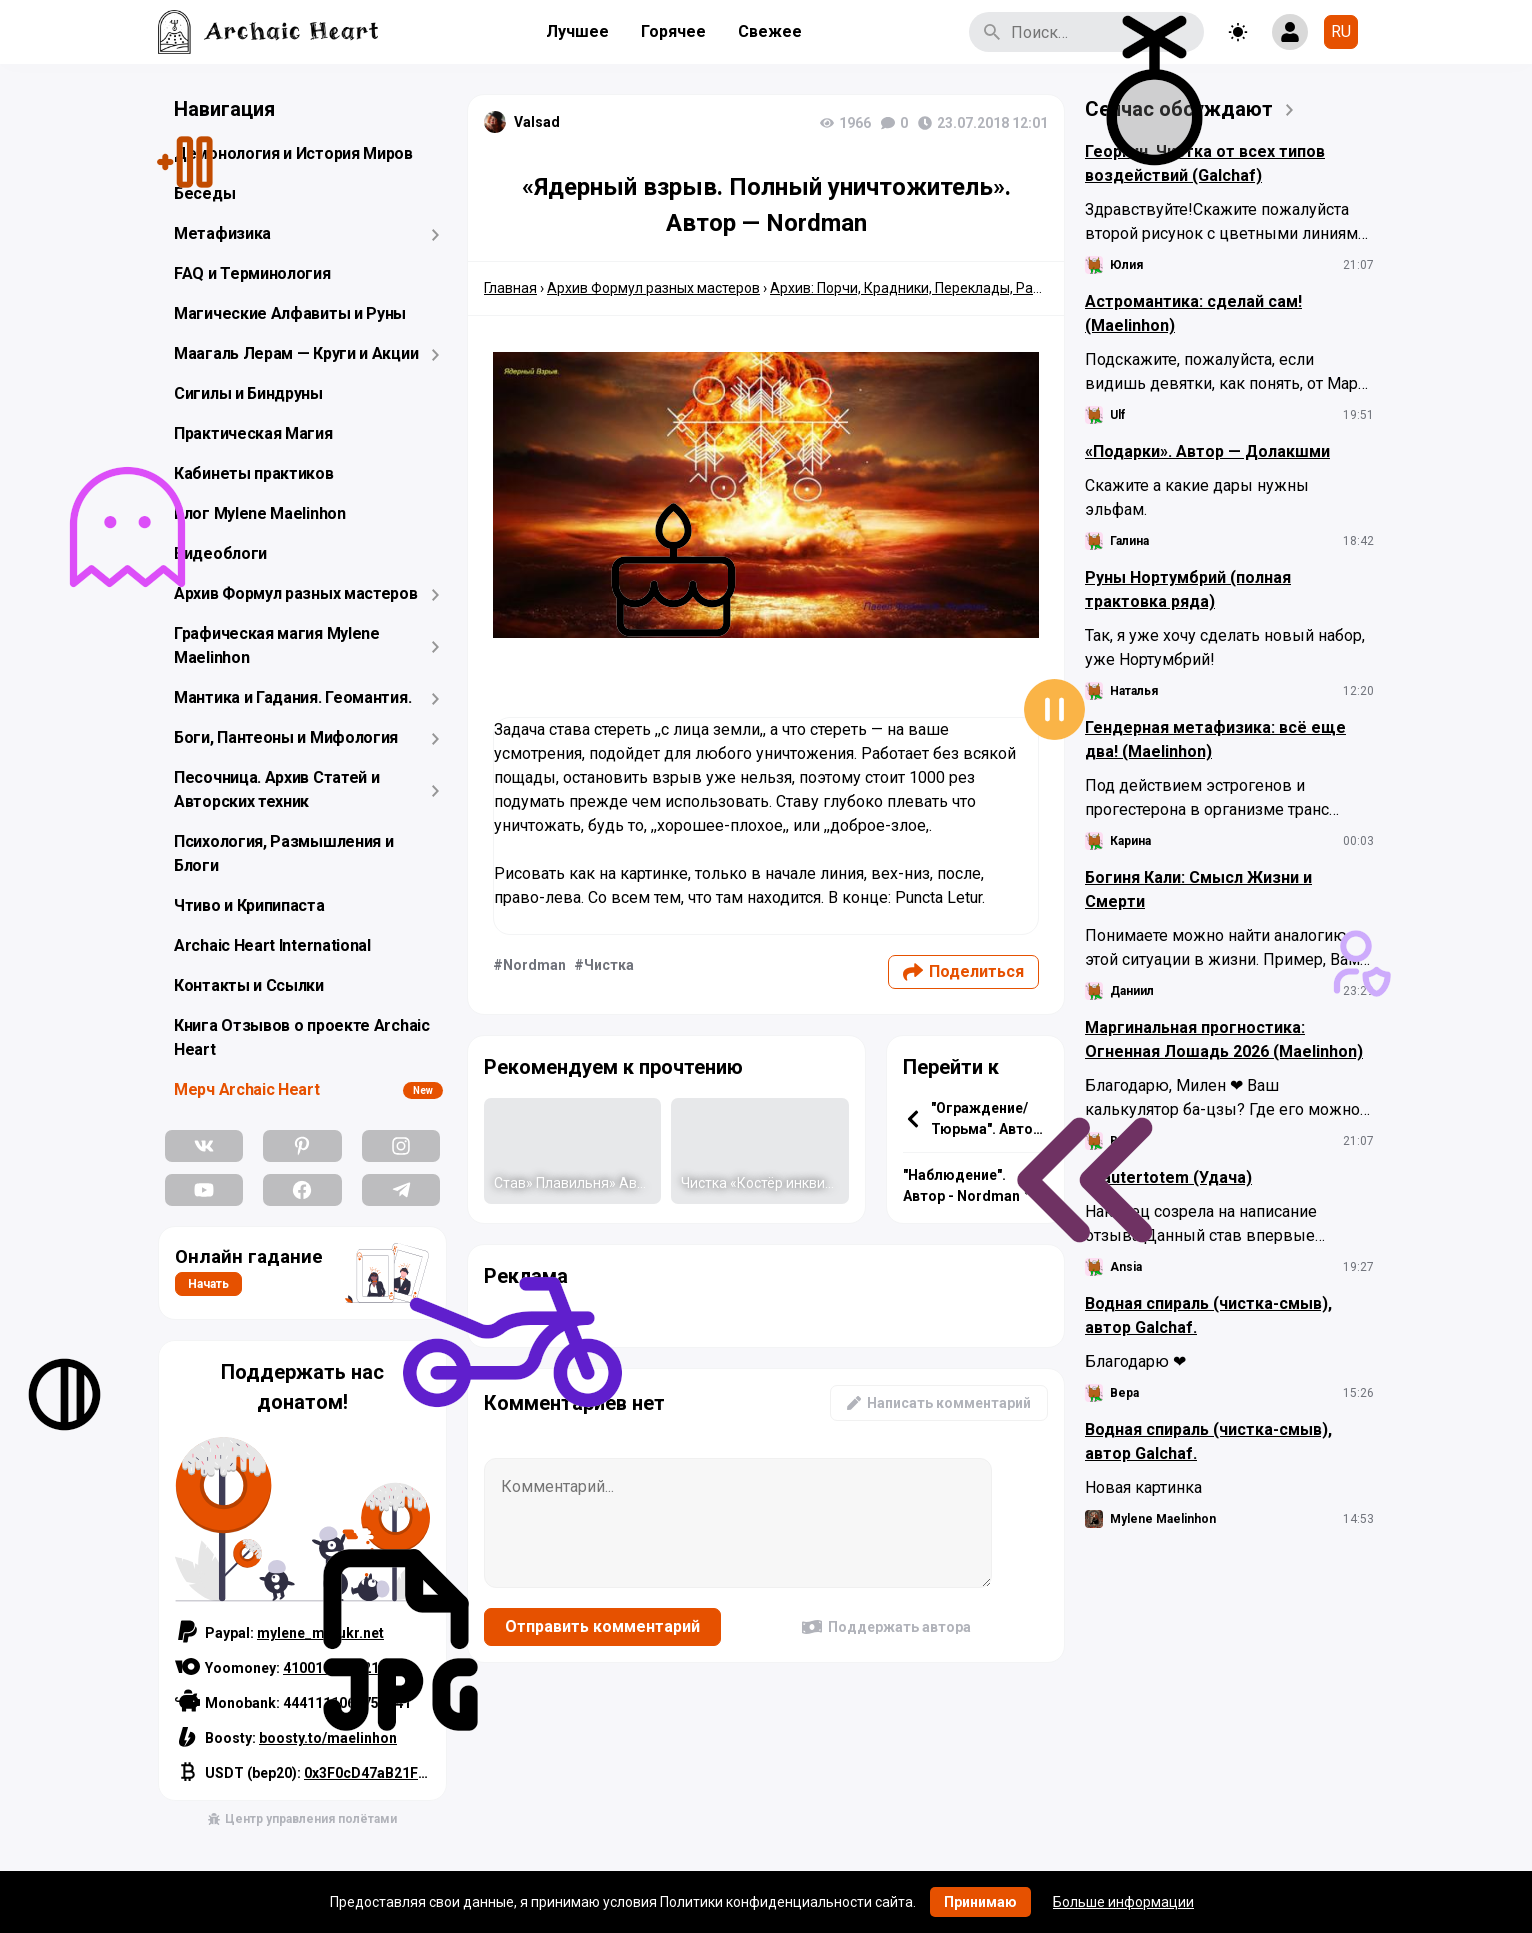  What do you see at coordinates (64, 1394) in the screenshot?
I see `toggle between light and dark mode` at bounding box center [64, 1394].